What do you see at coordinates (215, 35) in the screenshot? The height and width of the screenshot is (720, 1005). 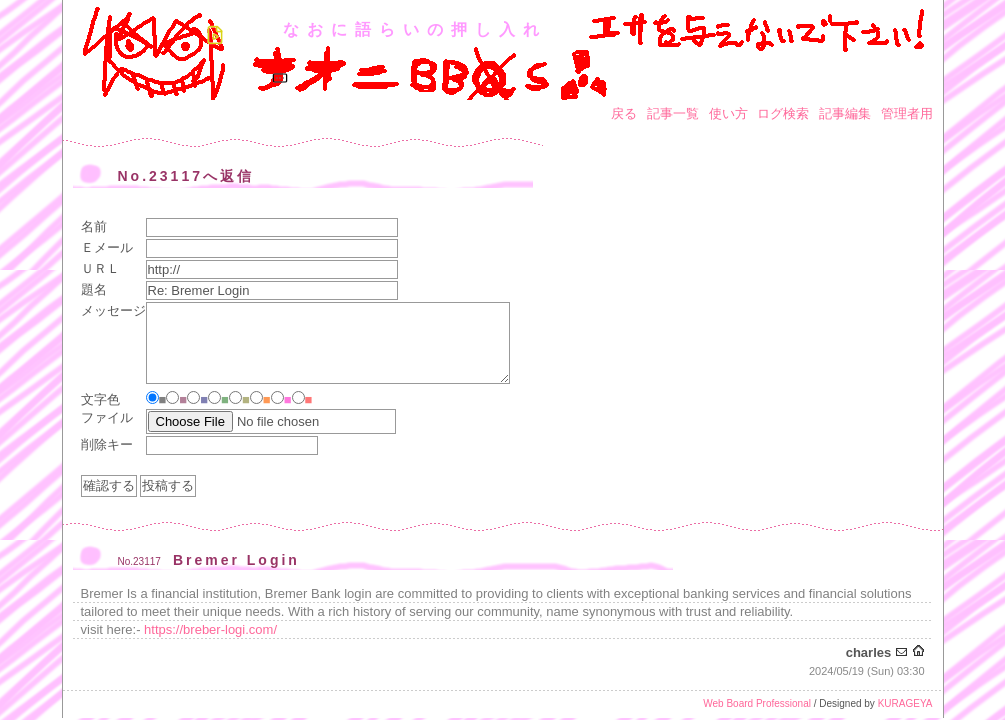 I see `play a video file` at bounding box center [215, 35].